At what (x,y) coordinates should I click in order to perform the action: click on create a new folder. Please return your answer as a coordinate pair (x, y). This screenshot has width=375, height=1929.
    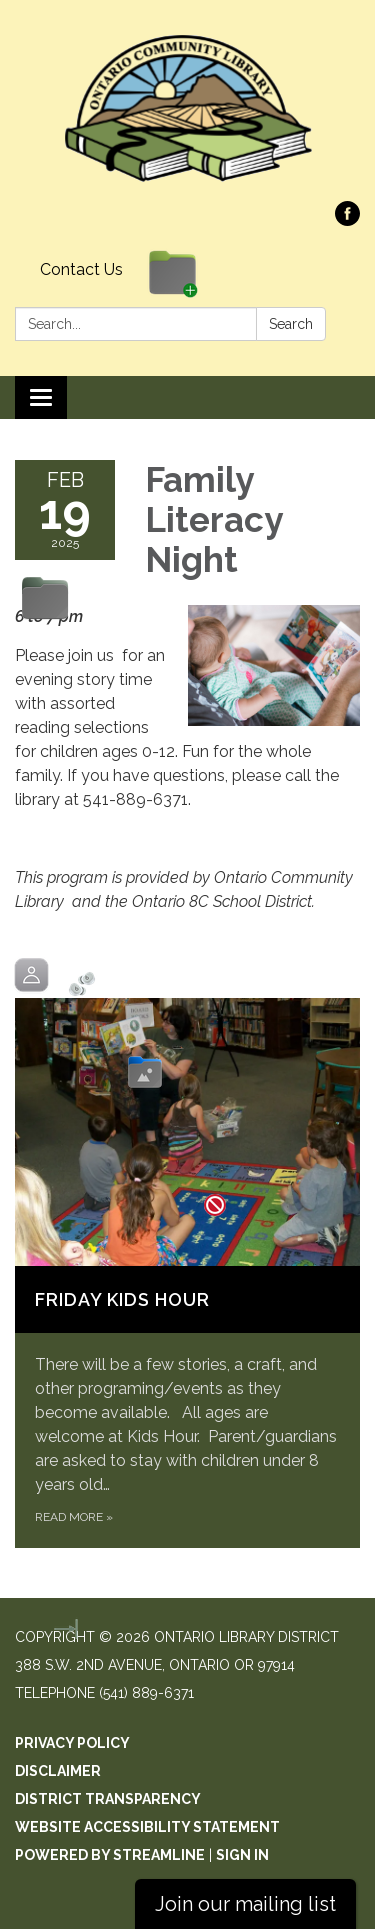
    Looking at the image, I should click on (172, 272).